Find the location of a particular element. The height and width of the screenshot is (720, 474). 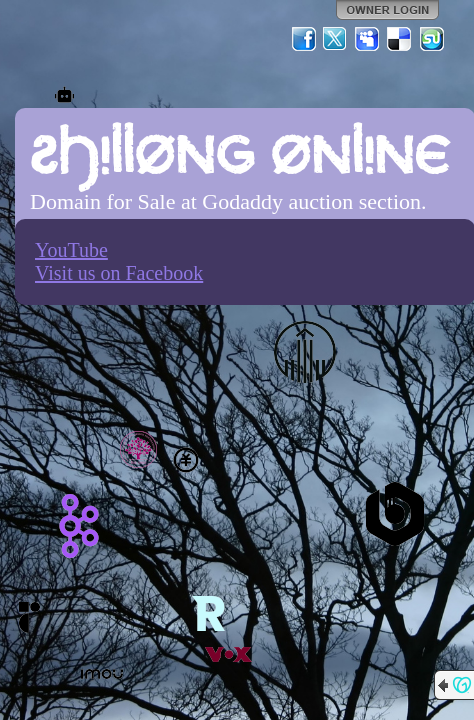

boehringer ingelheim company logo is located at coordinates (305, 352).